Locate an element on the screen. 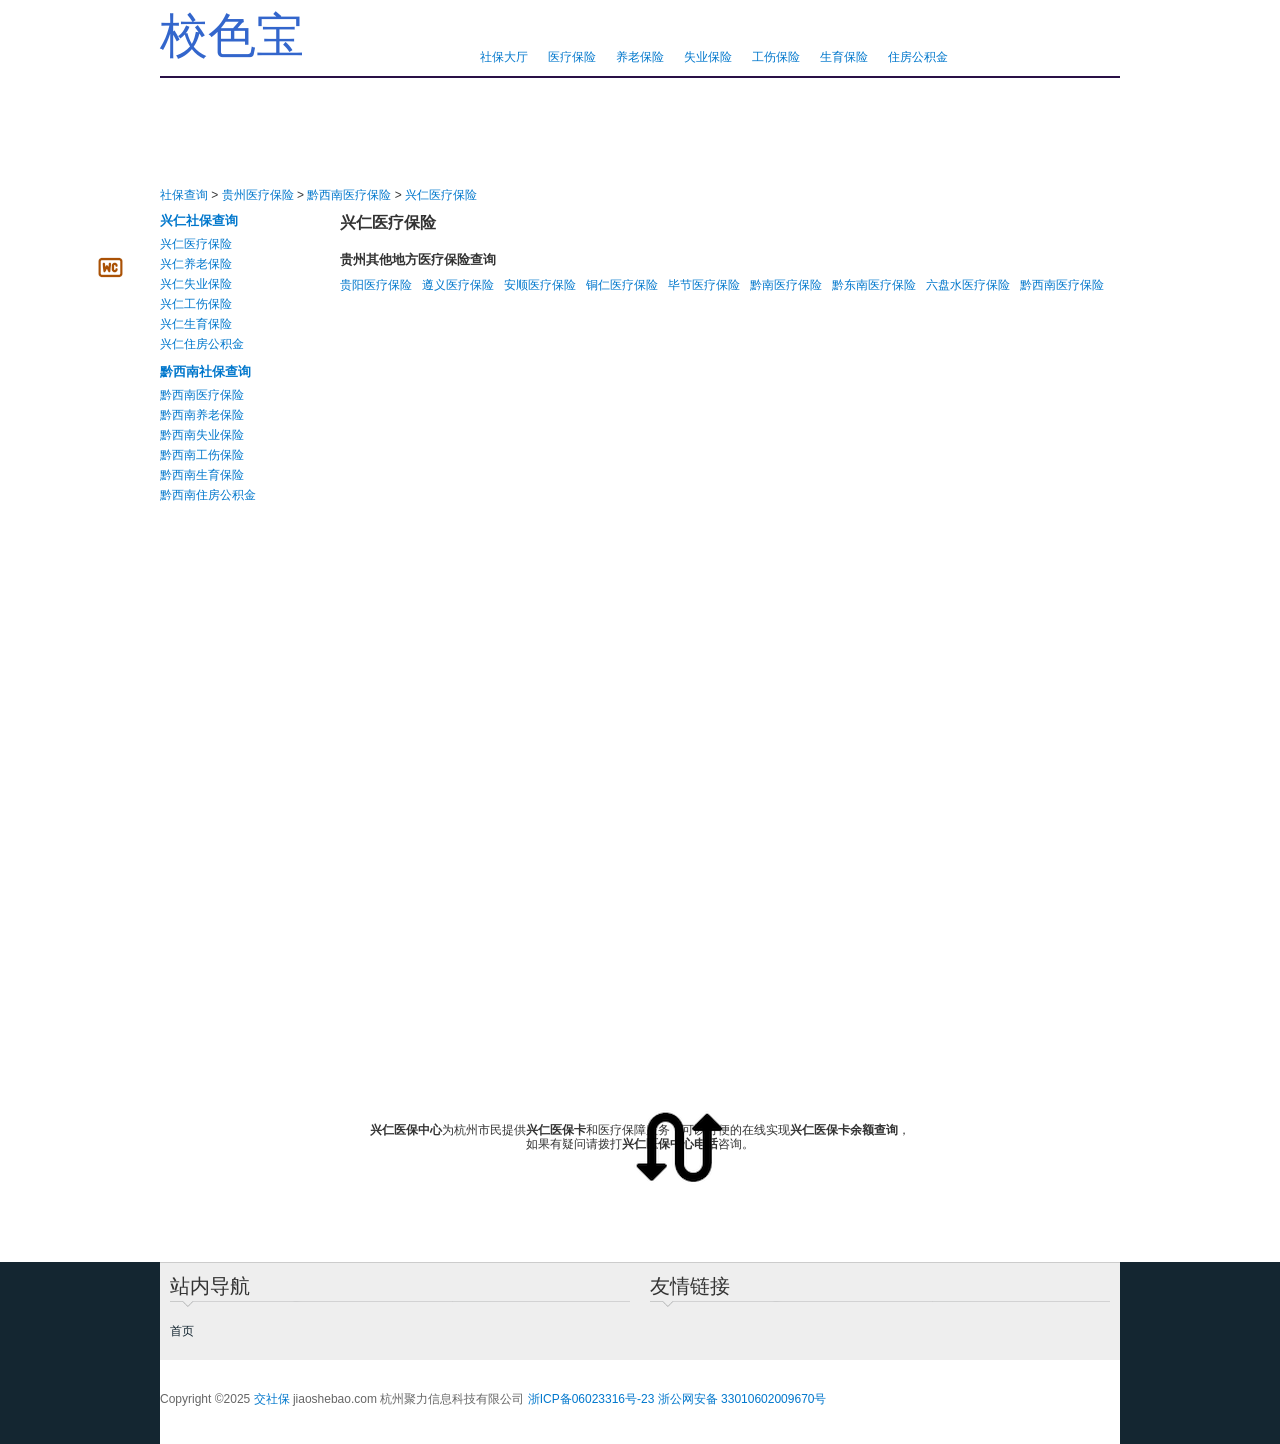 The width and height of the screenshot is (1280, 1444). swap or switch between active calls is located at coordinates (679, 1149).